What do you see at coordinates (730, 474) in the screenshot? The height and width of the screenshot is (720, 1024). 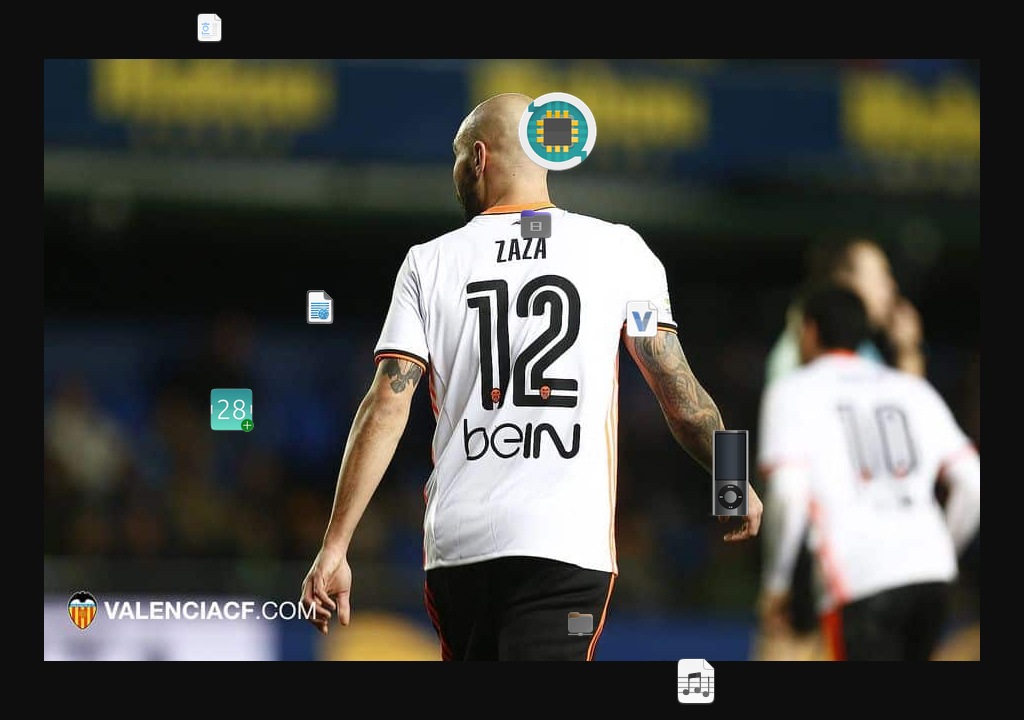 I see `manage connected iPod device` at bounding box center [730, 474].